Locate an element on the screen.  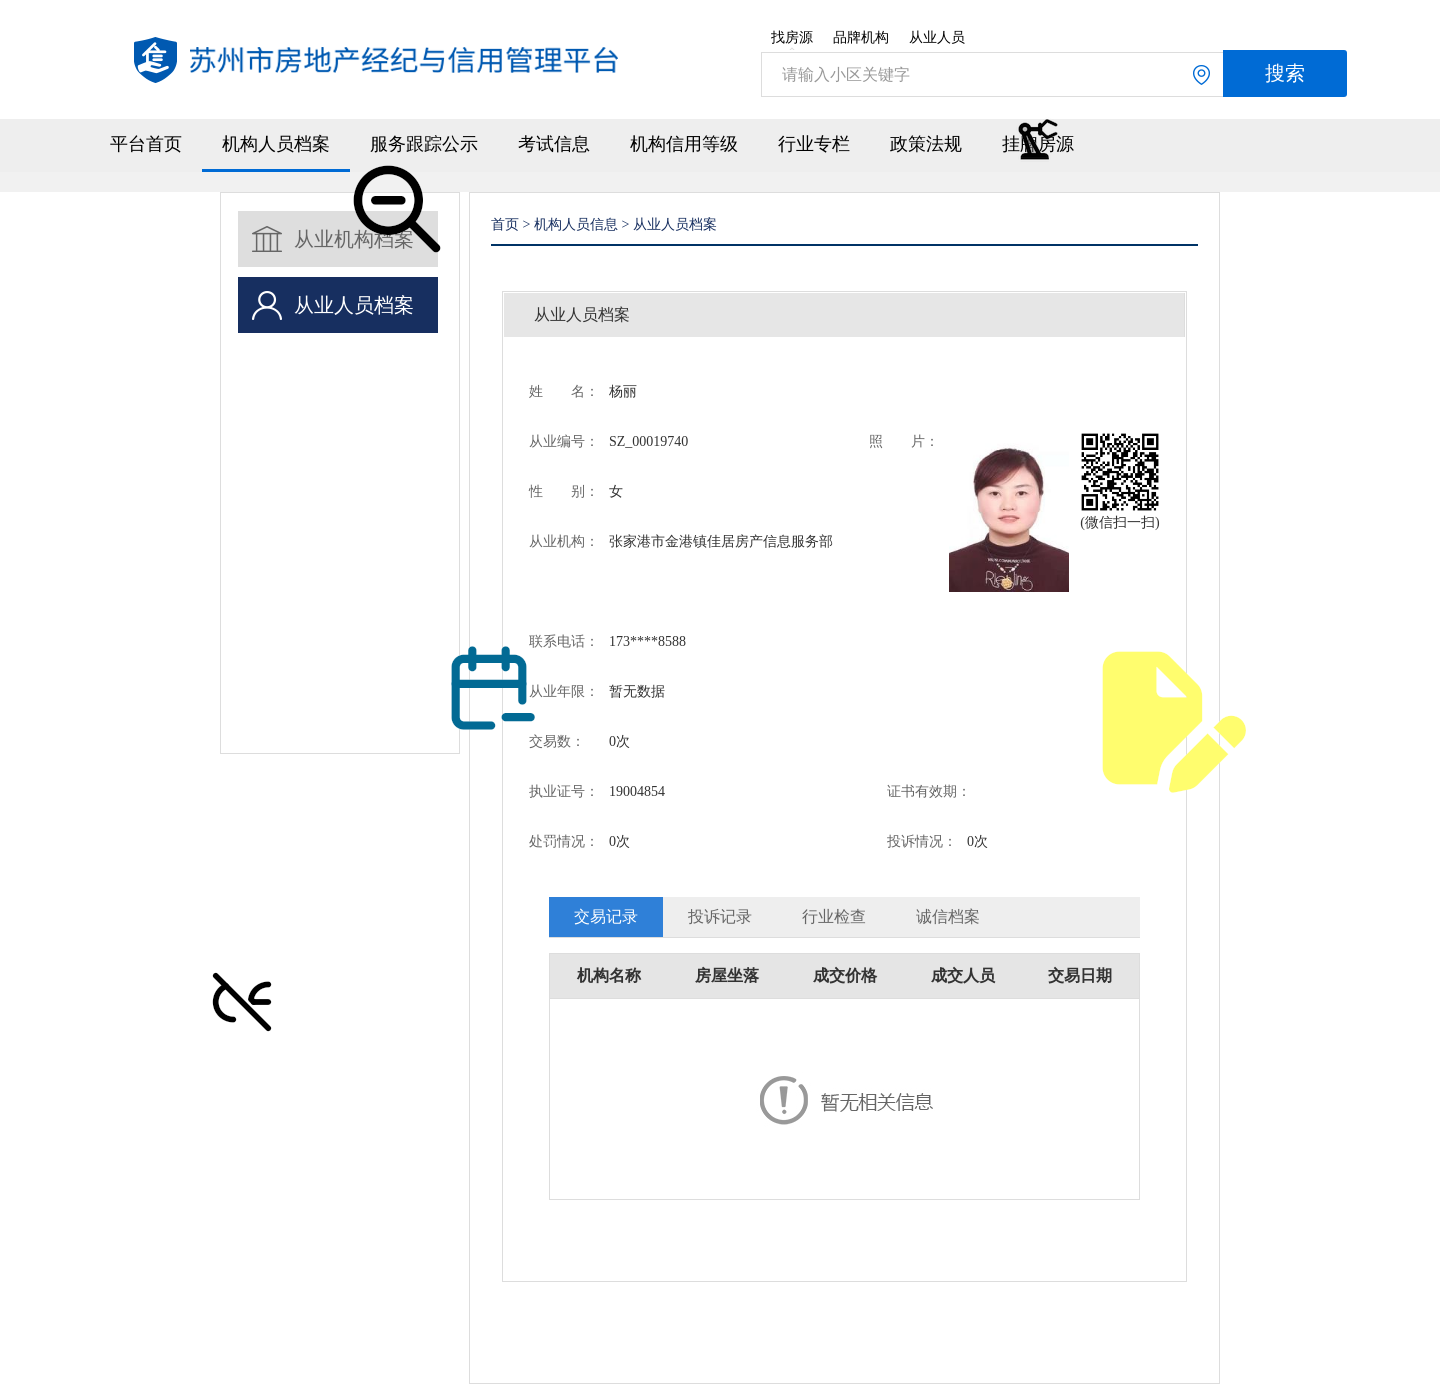
indicates CE certification is disabled or not applicable is located at coordinates (242, 1002).